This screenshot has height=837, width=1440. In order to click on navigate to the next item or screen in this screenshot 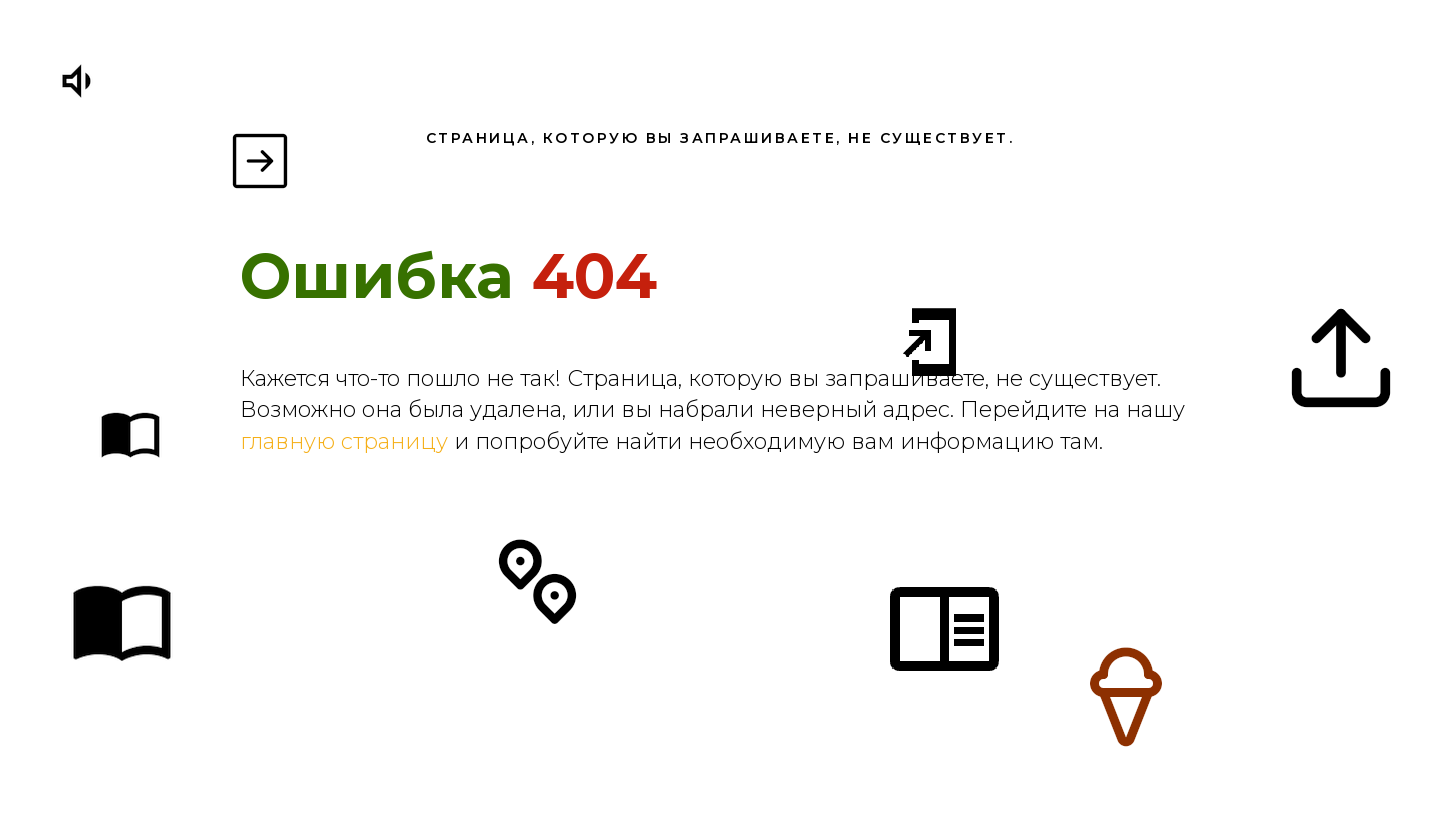, I will do `click(260, 161)`.